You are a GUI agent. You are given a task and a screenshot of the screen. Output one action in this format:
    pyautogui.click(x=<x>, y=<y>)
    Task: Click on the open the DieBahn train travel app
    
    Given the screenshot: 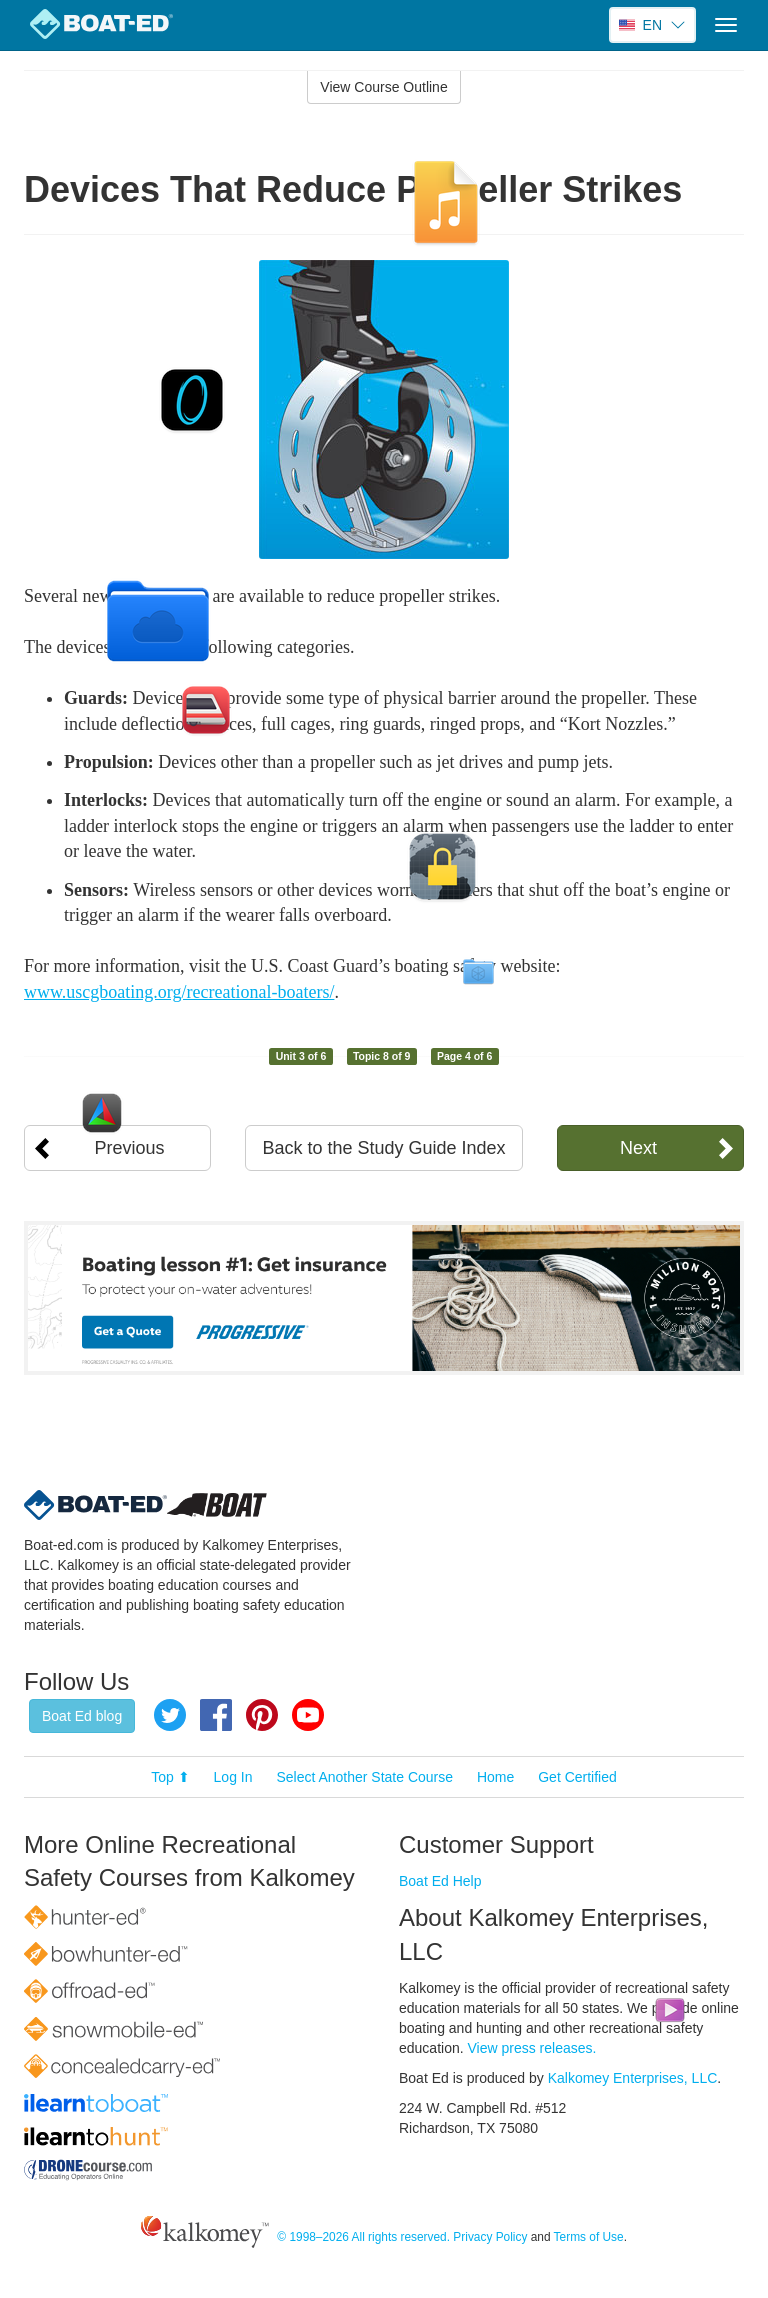 What is the action you would take?
    pyautogui.click(x=206, y=710)
    